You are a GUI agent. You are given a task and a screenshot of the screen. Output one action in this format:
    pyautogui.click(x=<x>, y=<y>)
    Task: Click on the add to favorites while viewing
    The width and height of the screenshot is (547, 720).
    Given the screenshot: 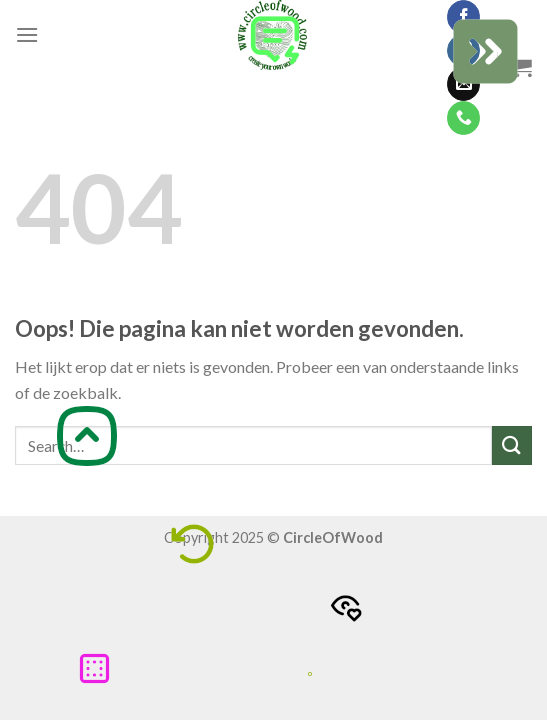 What is the action you would take?
    pyautogui.click(x=345, y=605)
    